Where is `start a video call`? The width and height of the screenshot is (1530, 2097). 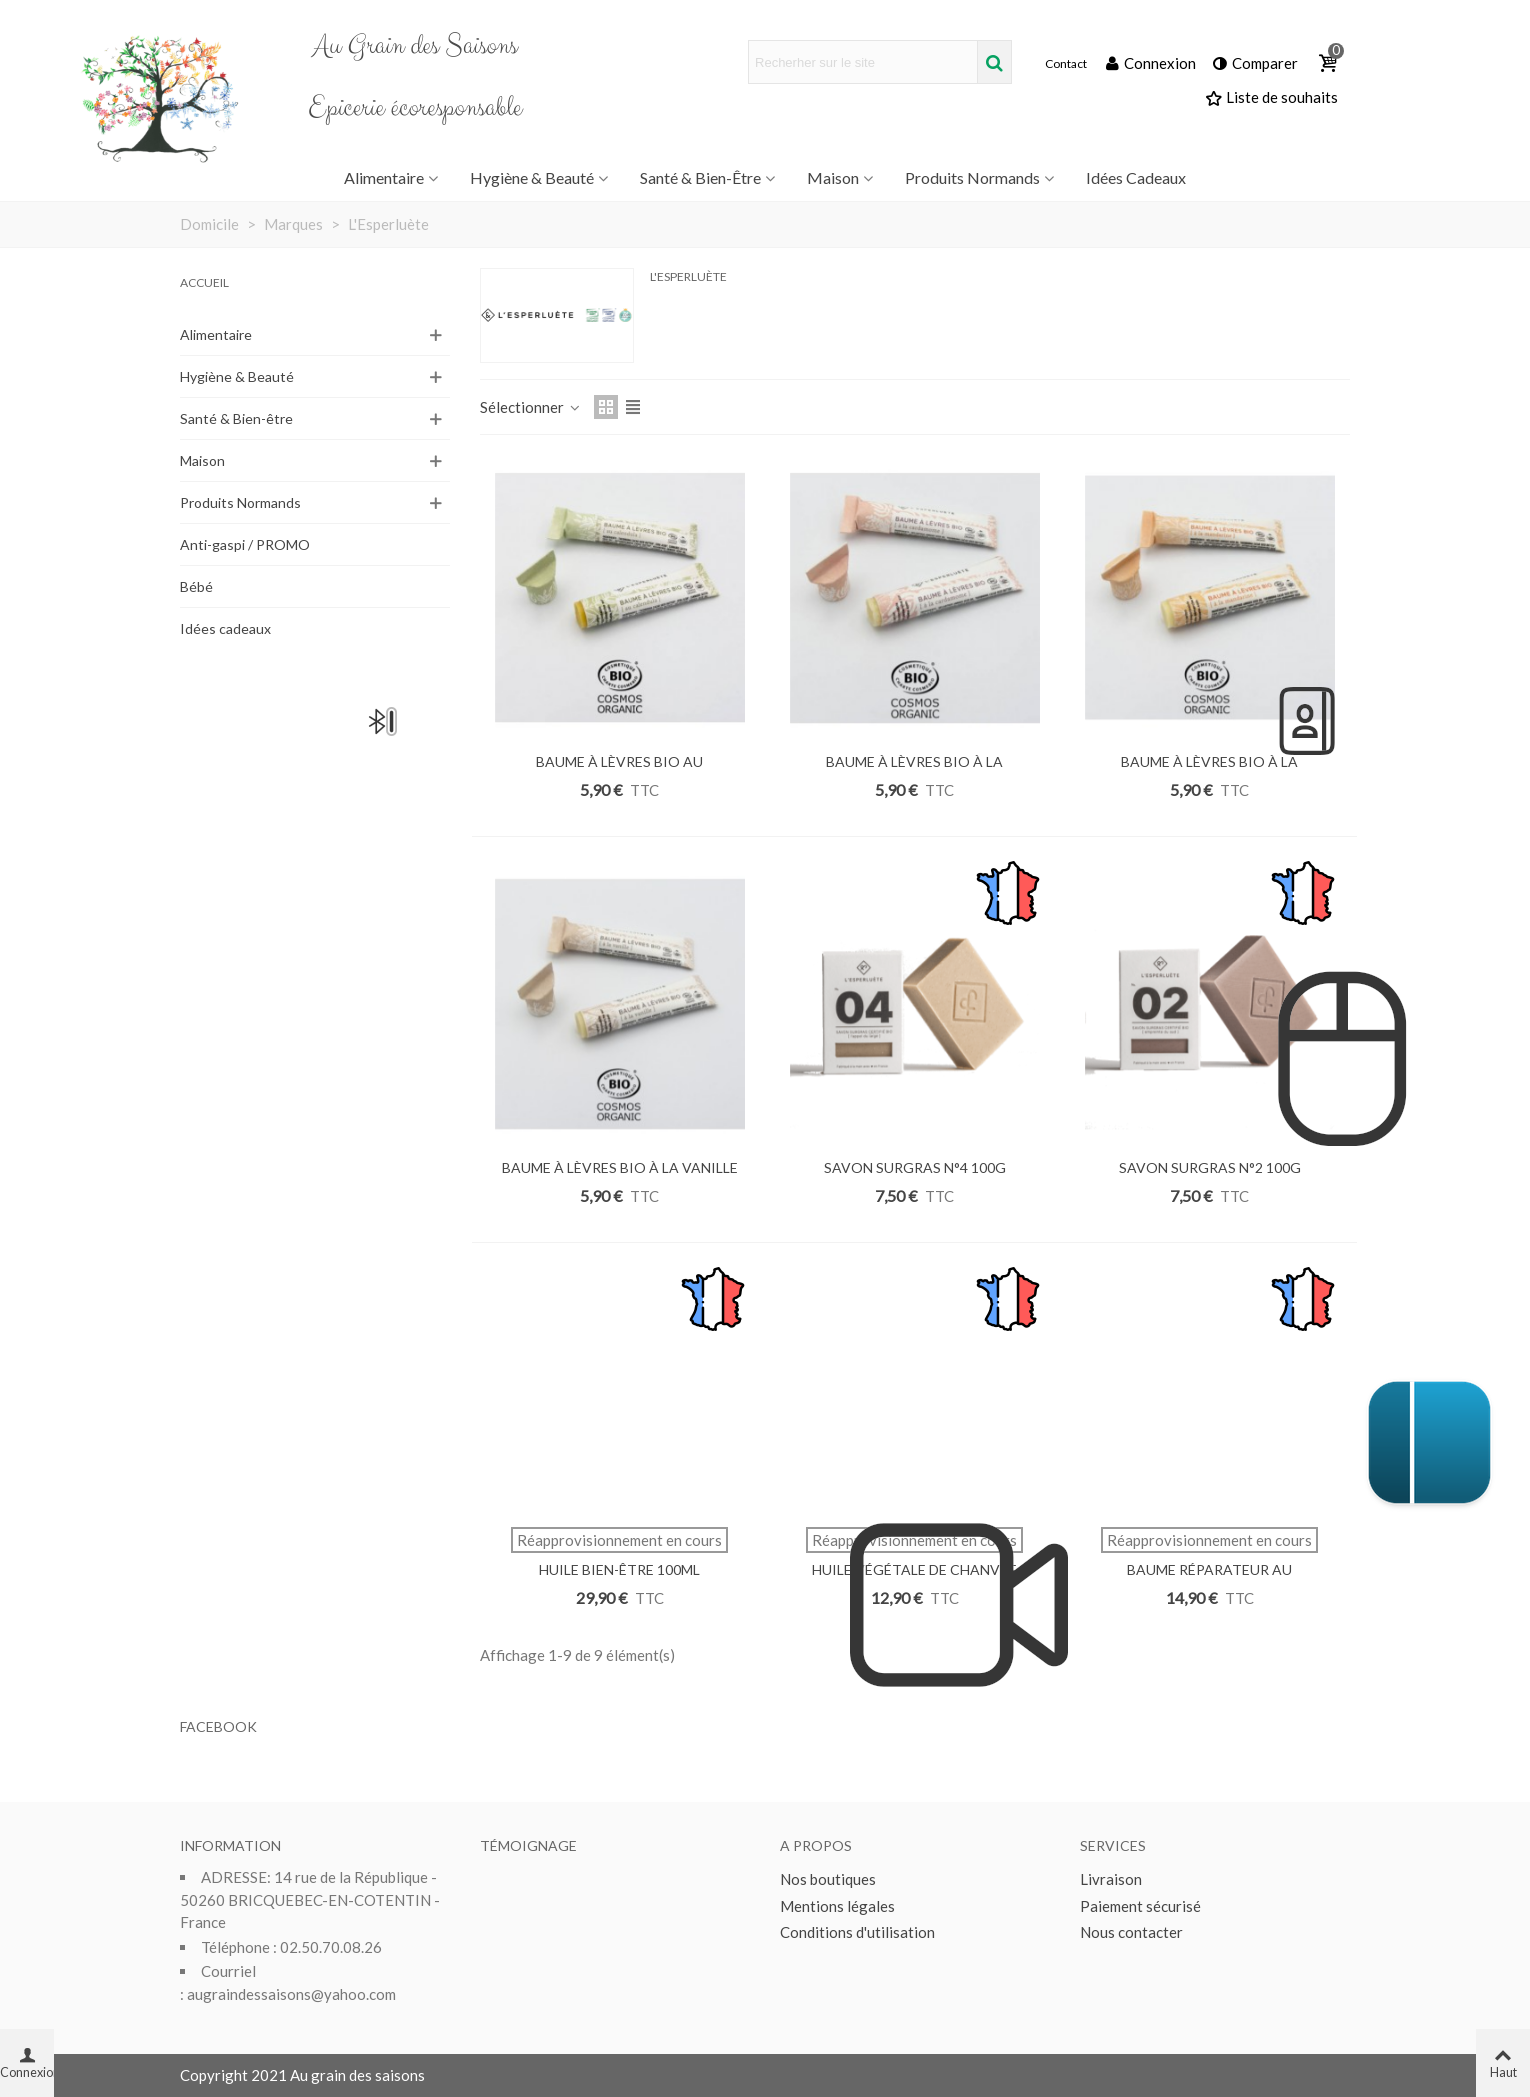 start a video call is located at coordinates (959, 1605).